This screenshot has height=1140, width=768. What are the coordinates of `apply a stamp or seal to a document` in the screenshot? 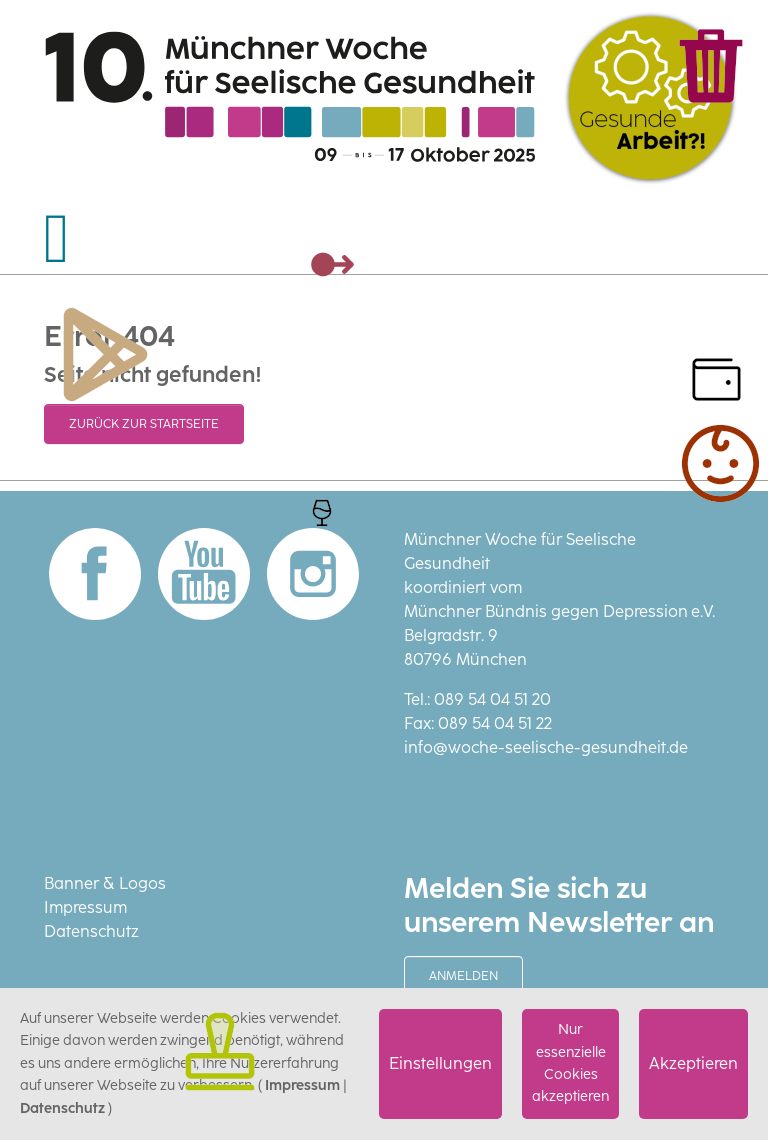 It's located at (220, 1053).